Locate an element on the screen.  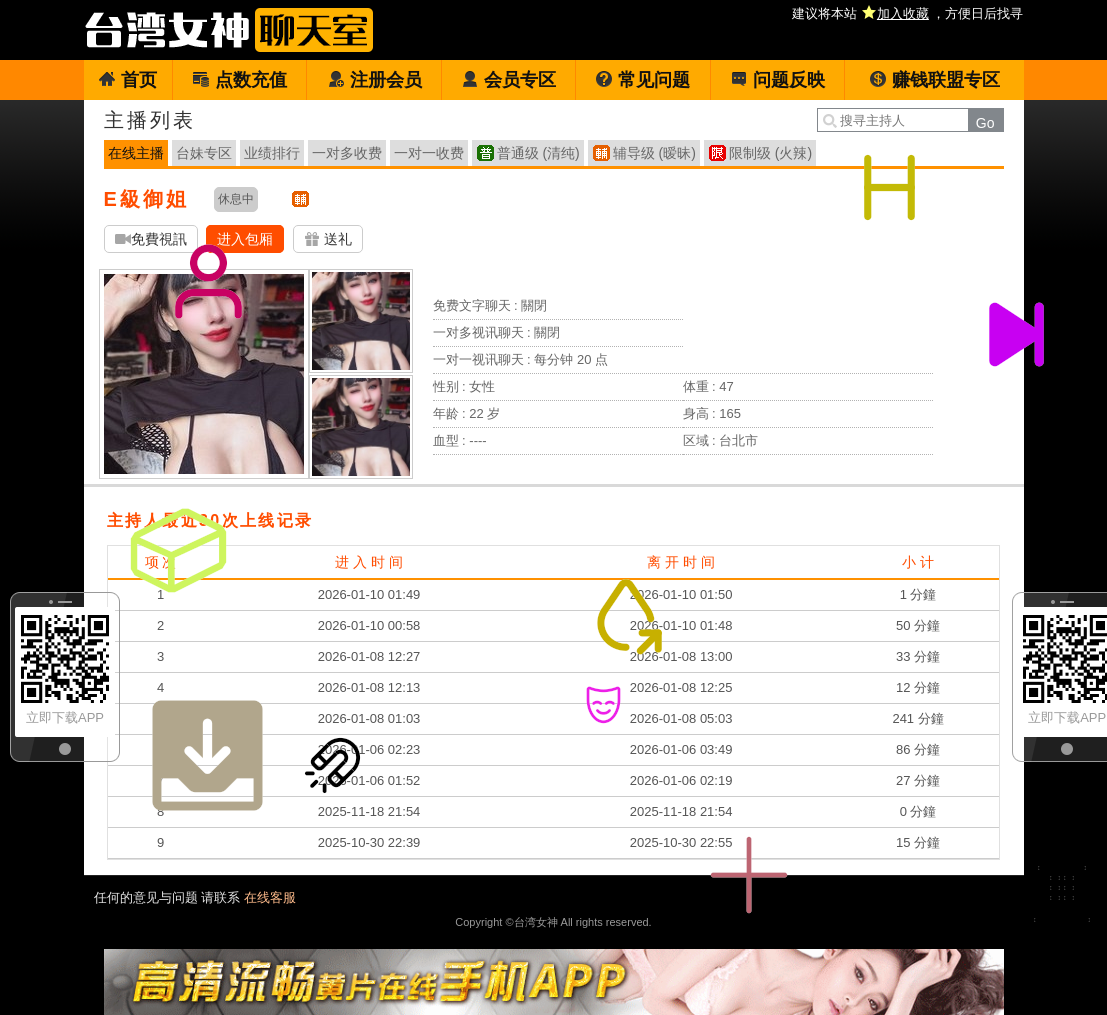
add a new item is located at coordinates (749, 875).